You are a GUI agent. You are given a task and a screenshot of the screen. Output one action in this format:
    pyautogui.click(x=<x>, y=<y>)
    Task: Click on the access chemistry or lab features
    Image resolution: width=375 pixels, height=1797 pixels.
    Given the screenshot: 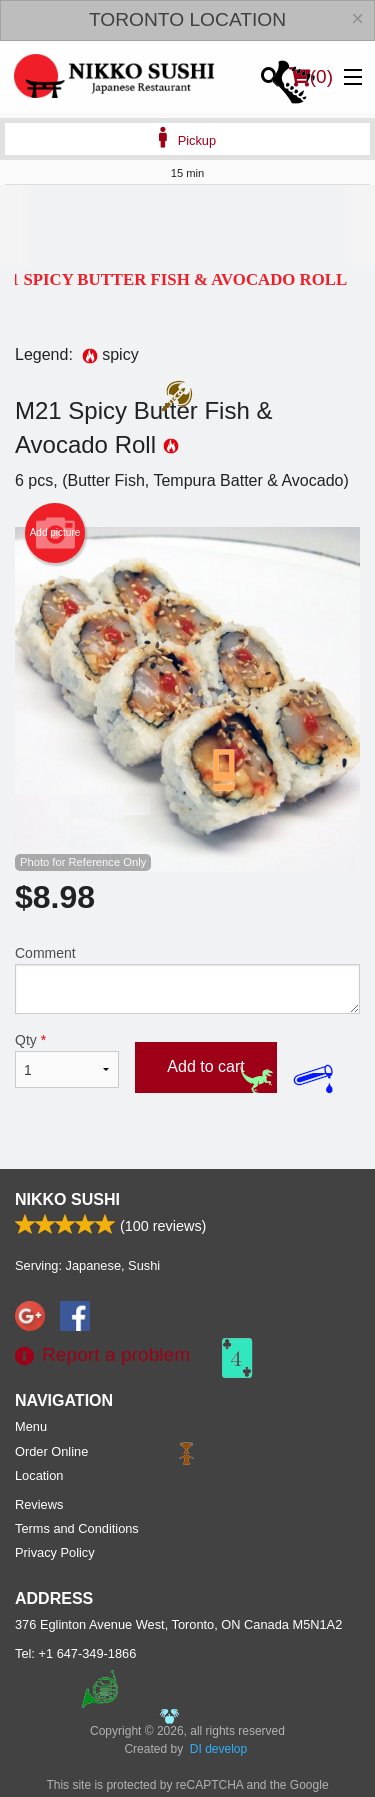 What is the action you would take?
    pyautogui.click(x=313, y=1080)
    